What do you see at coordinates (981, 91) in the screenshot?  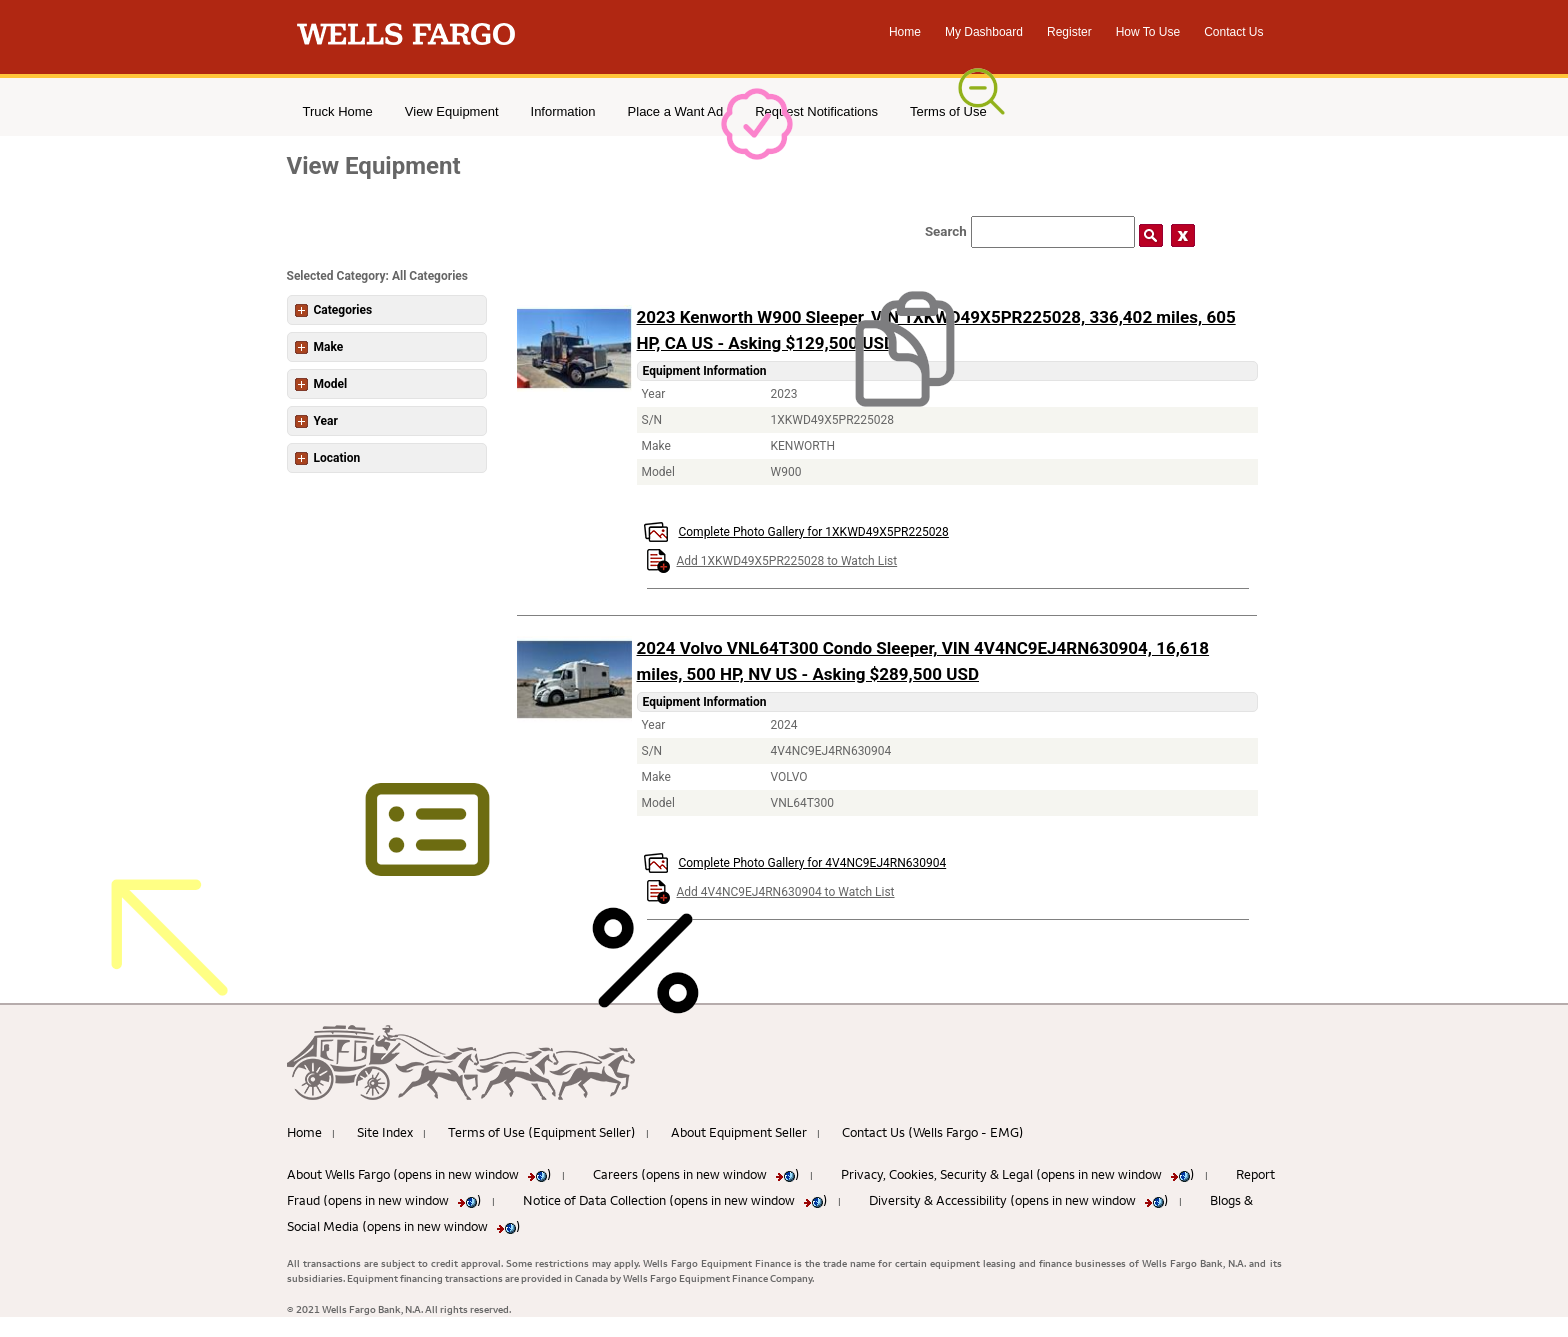 I see `zoom out of the current view` at bounding box center [981, 91].